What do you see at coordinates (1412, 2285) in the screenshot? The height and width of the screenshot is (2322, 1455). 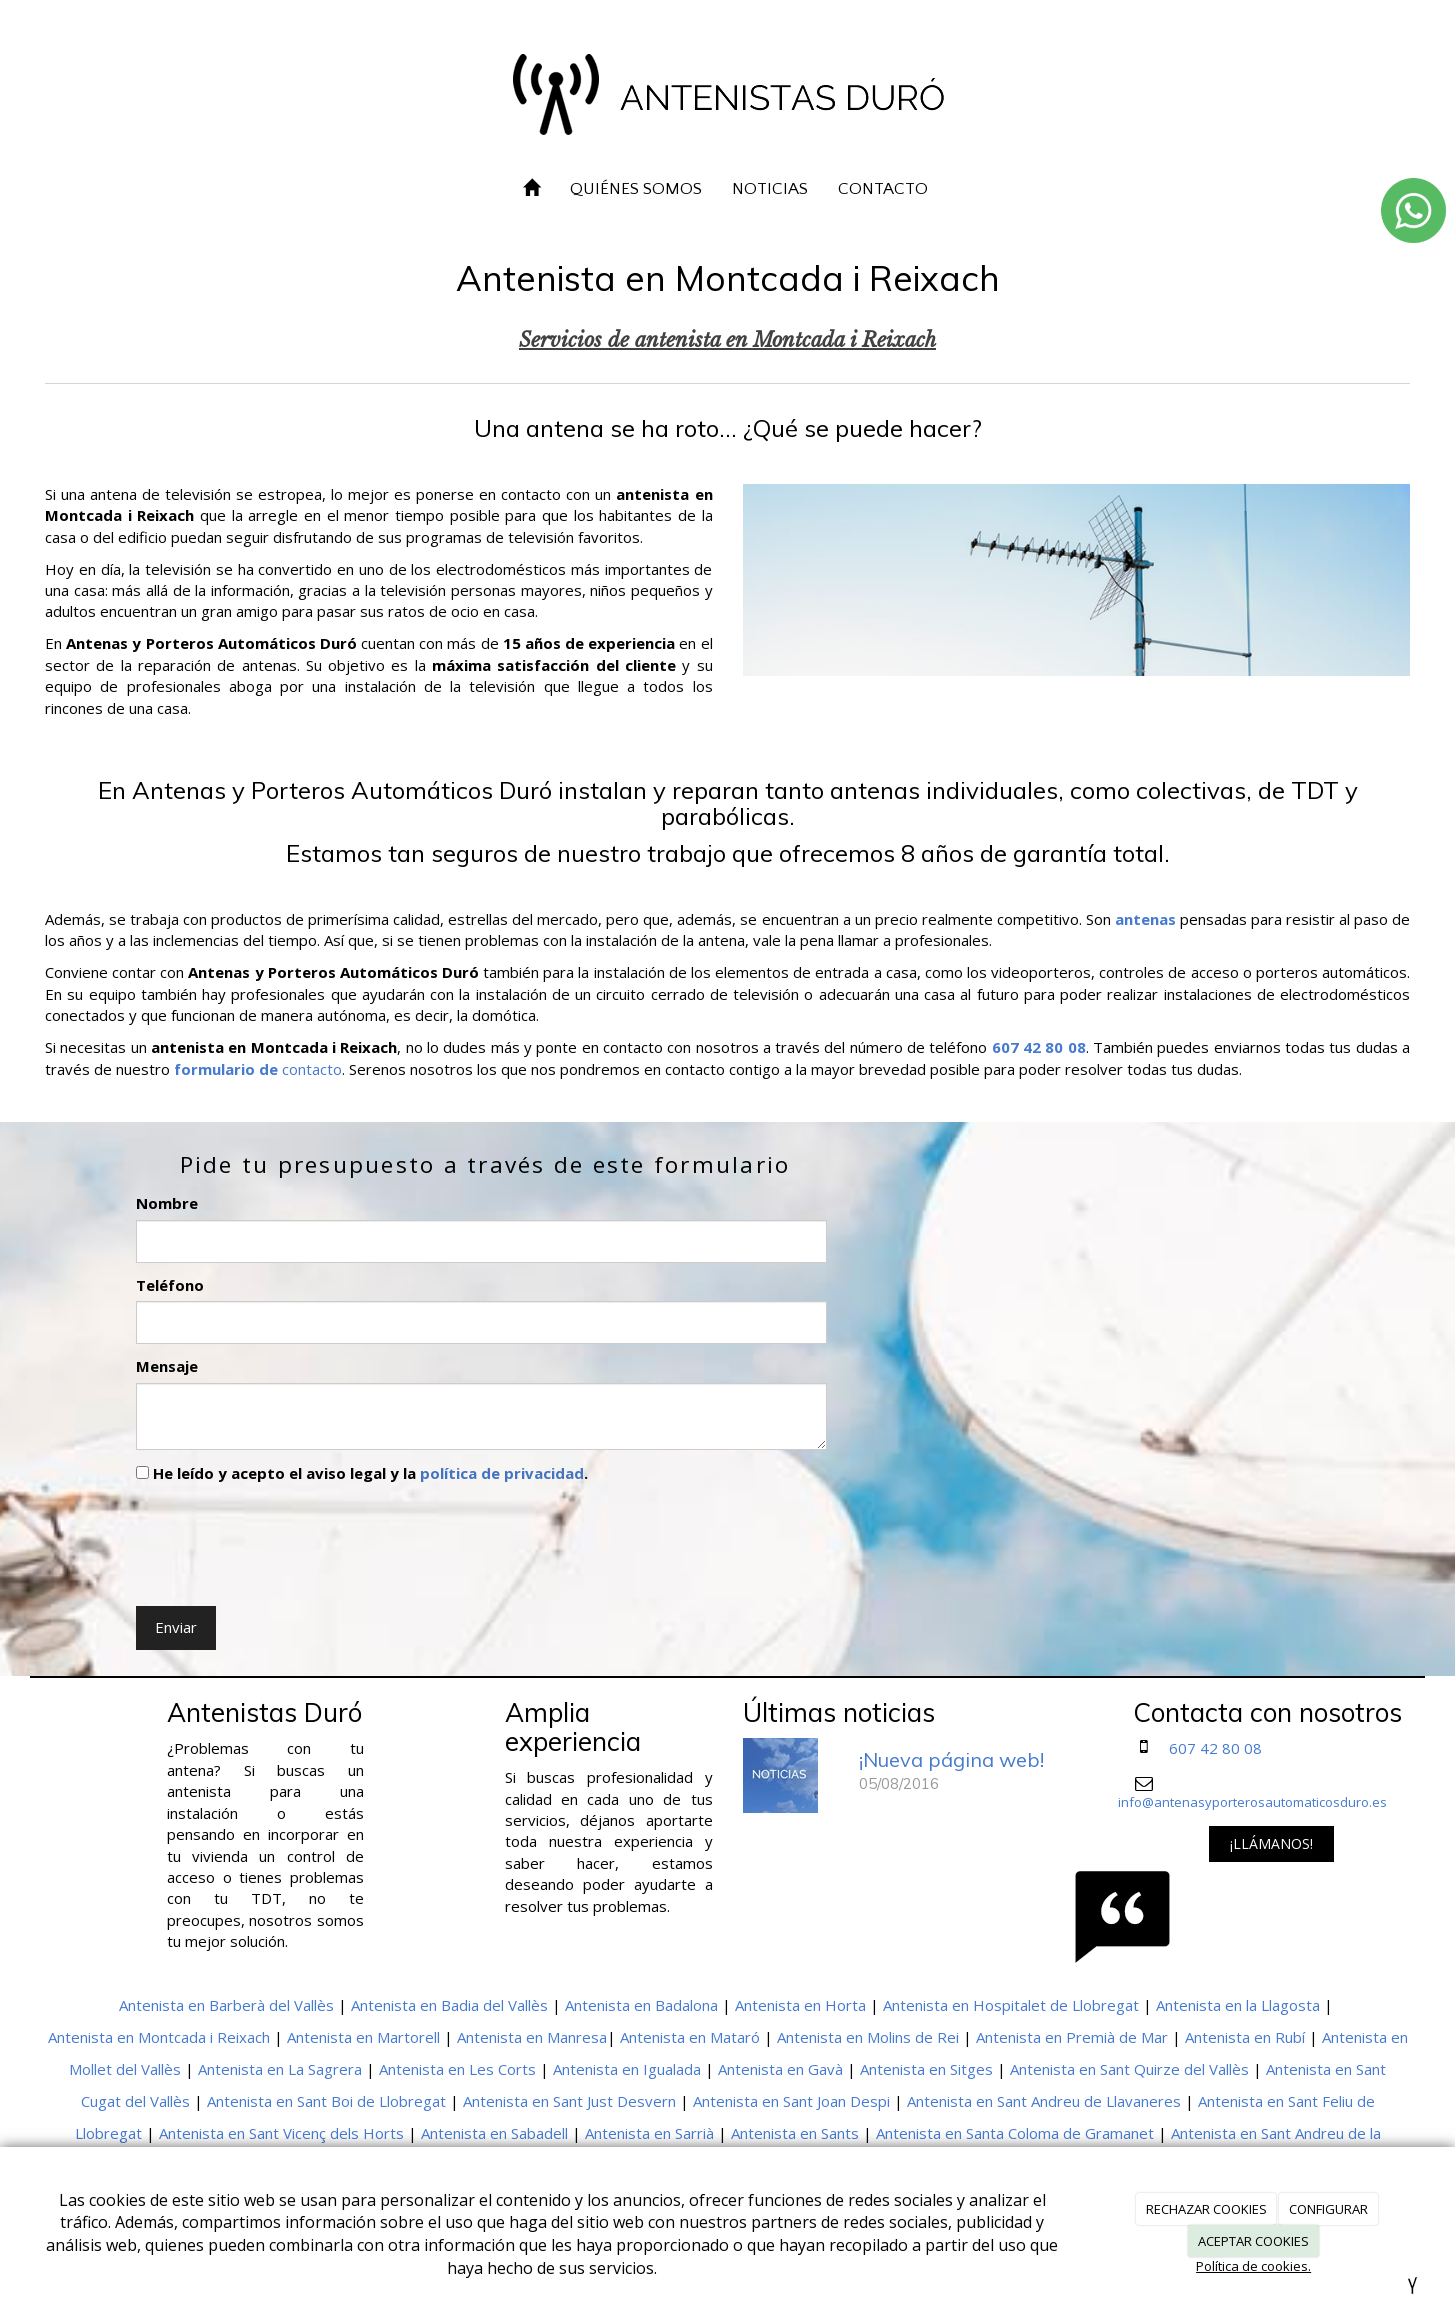 I see `yandex international logo` at bounding box center [1412, 2285].